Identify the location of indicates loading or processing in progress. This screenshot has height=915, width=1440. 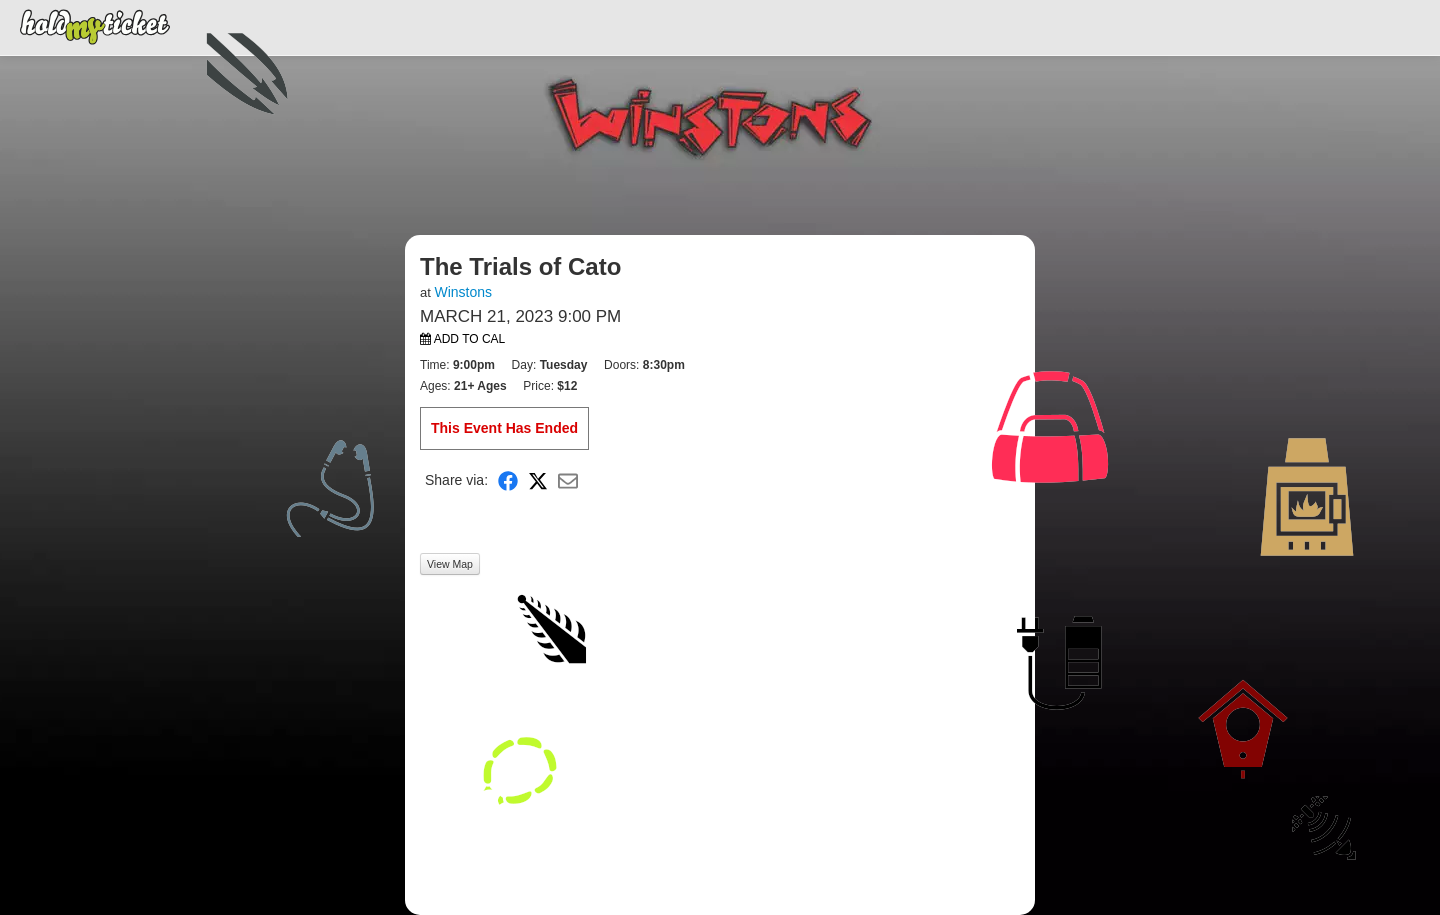
(520, 771).